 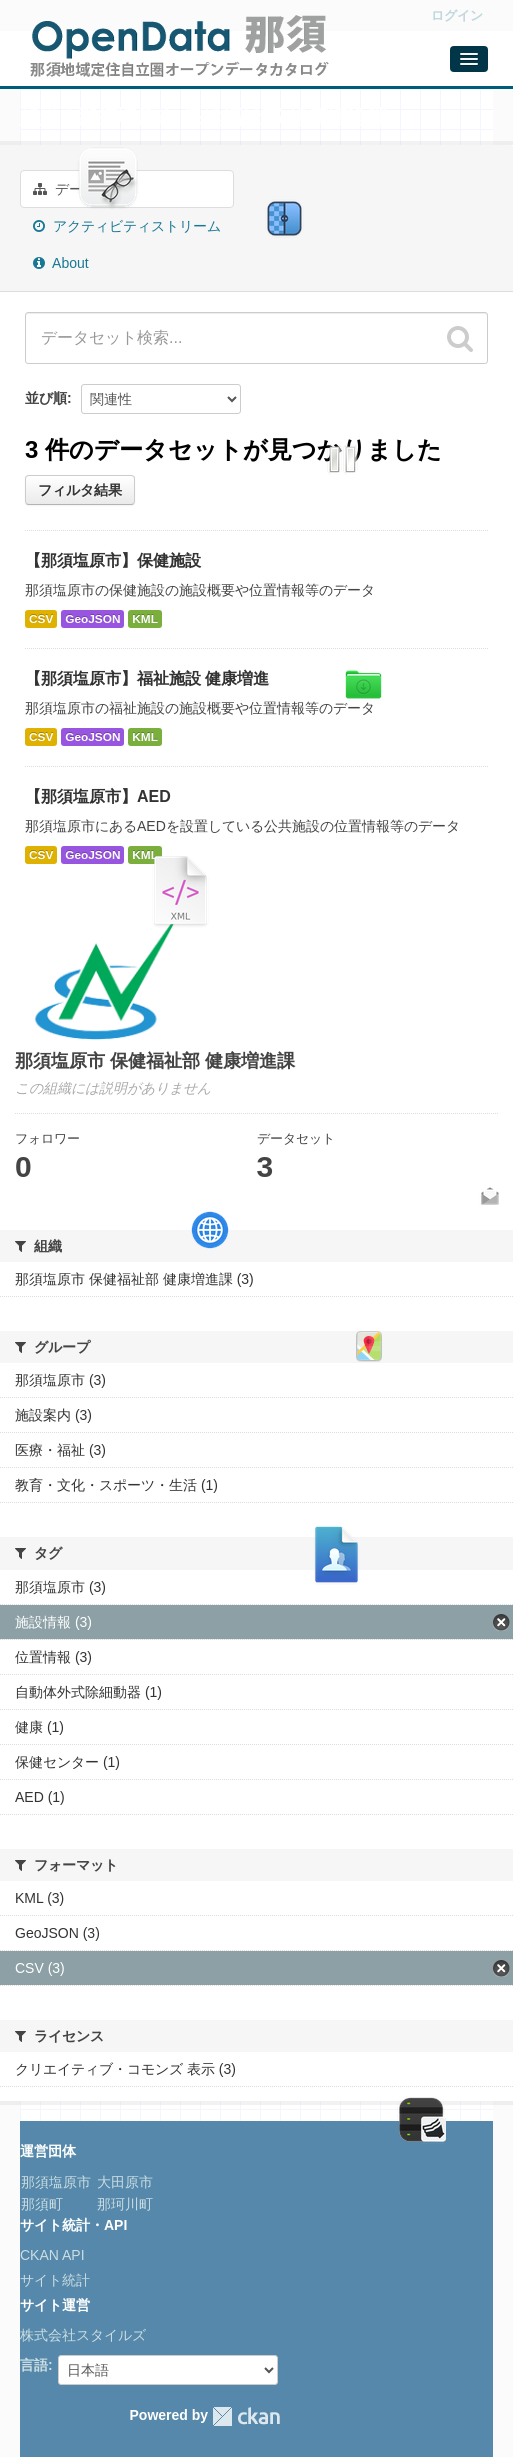 What do you see at coordinates (180, 891) in the screenshot?
I see `an XML document file` at bounding box center [180, 891].